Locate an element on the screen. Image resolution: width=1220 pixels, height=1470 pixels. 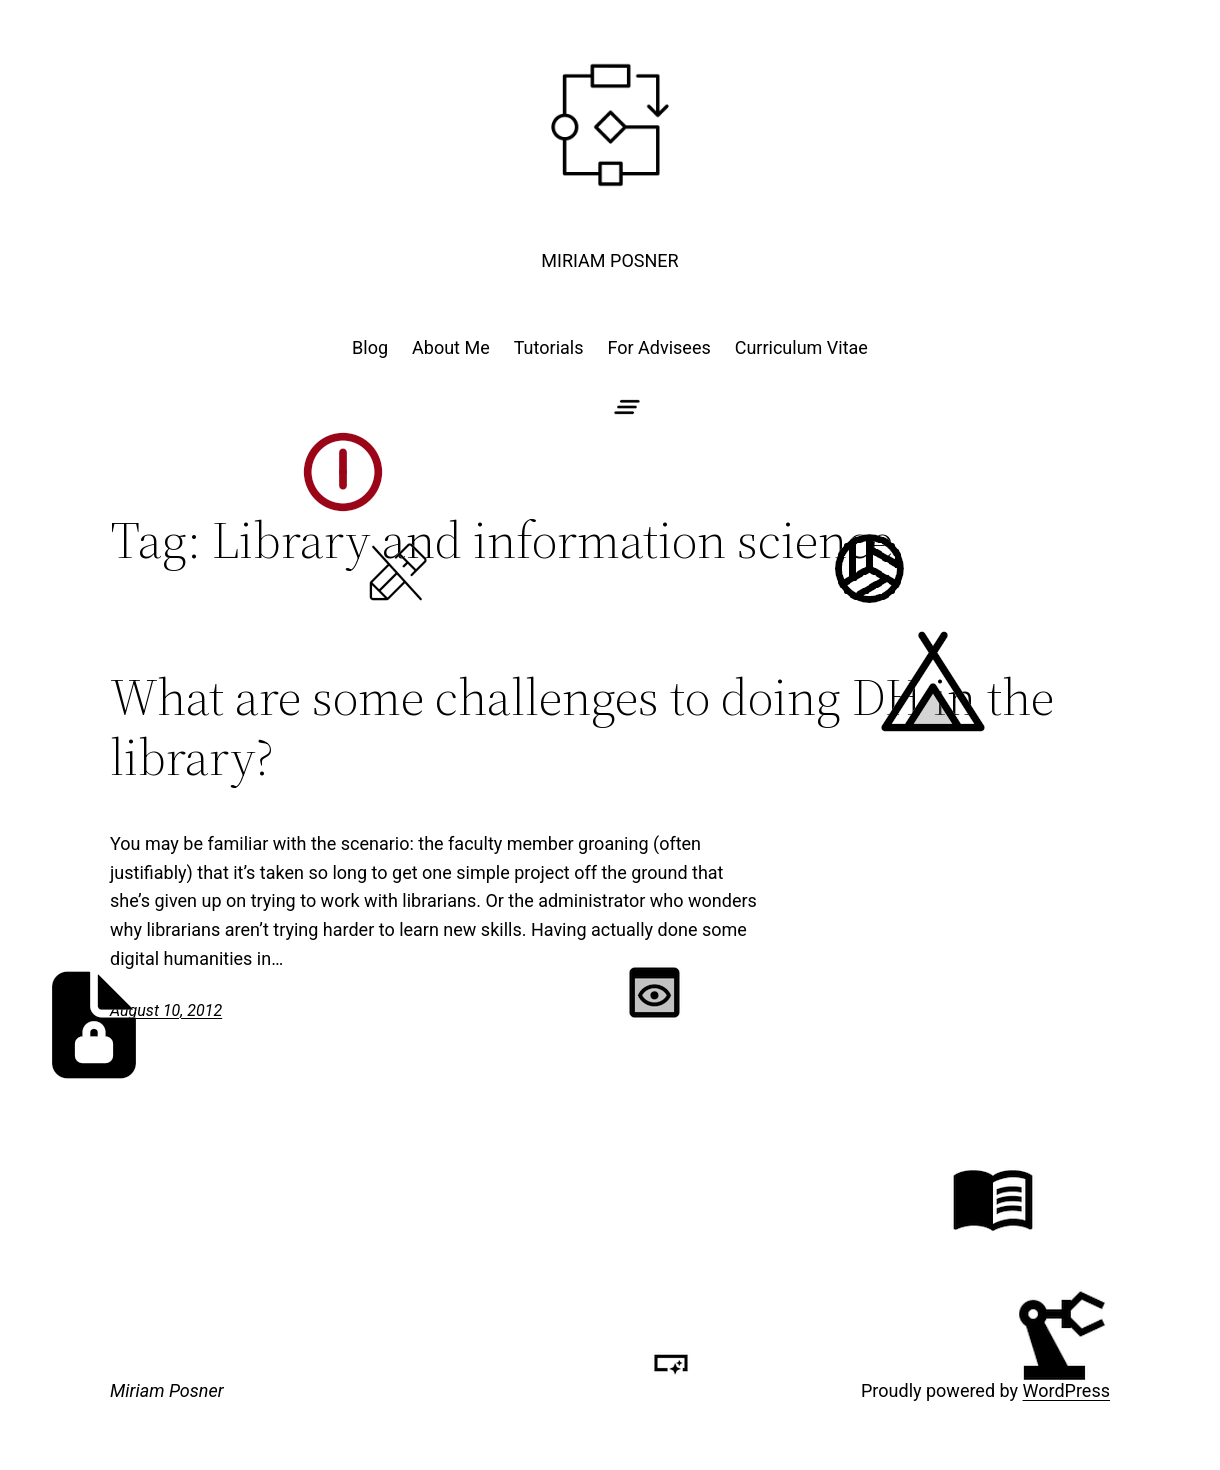
view a protected or encrypted document is located at coordinates (94, 1025).